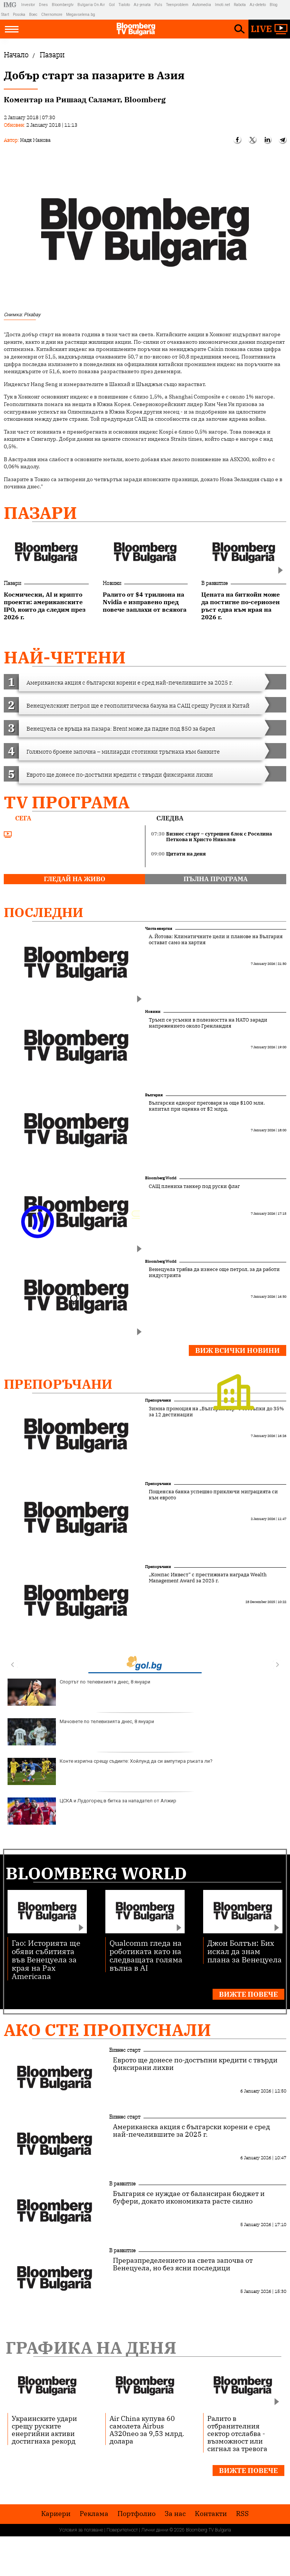  I want to click on view nearby buildings or offices, so click(234, 1393).